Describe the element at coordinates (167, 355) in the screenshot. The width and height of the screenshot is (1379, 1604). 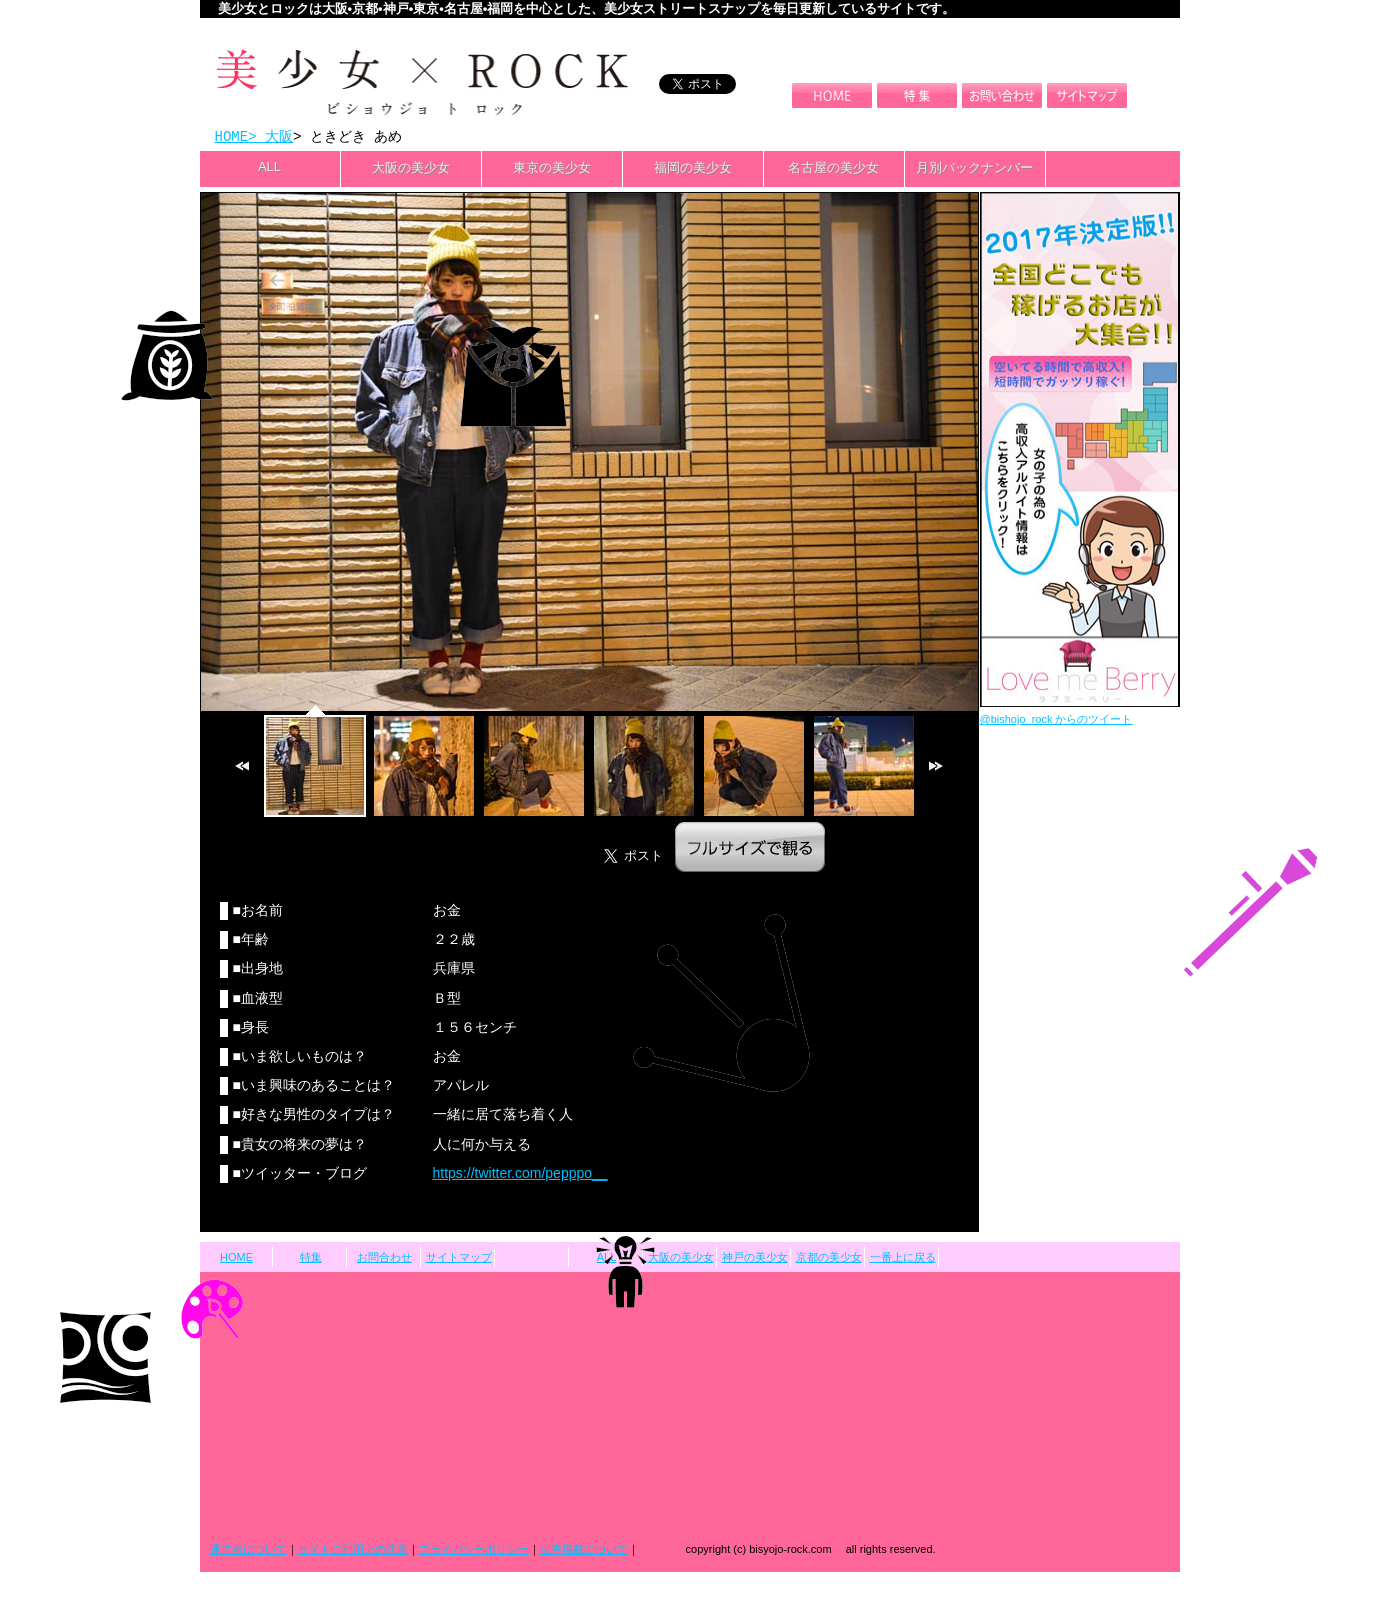
I see `flour ingredient in a cooking or recipe app` at that location.